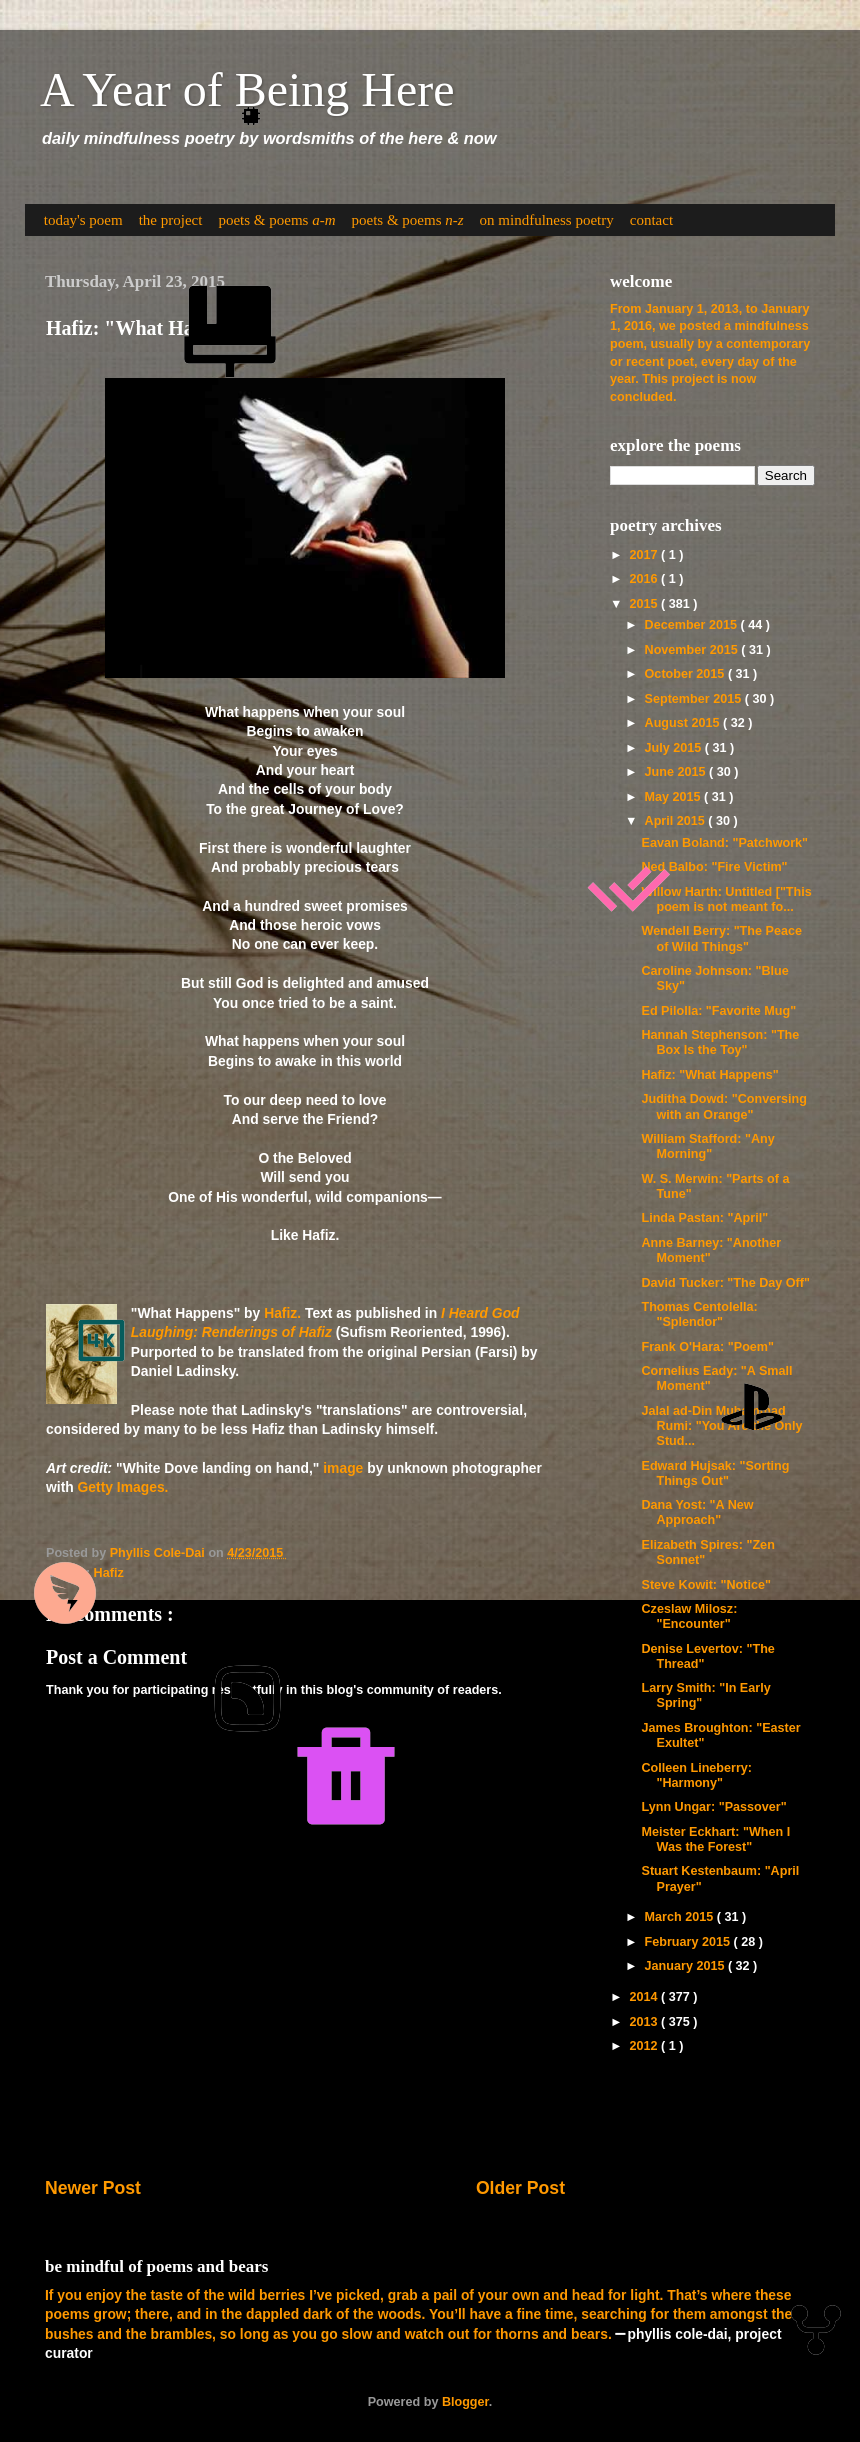 This screenshot has width=860, height=2442. I want to click on indicates 4k video resolution is available, so click(101, 1340).